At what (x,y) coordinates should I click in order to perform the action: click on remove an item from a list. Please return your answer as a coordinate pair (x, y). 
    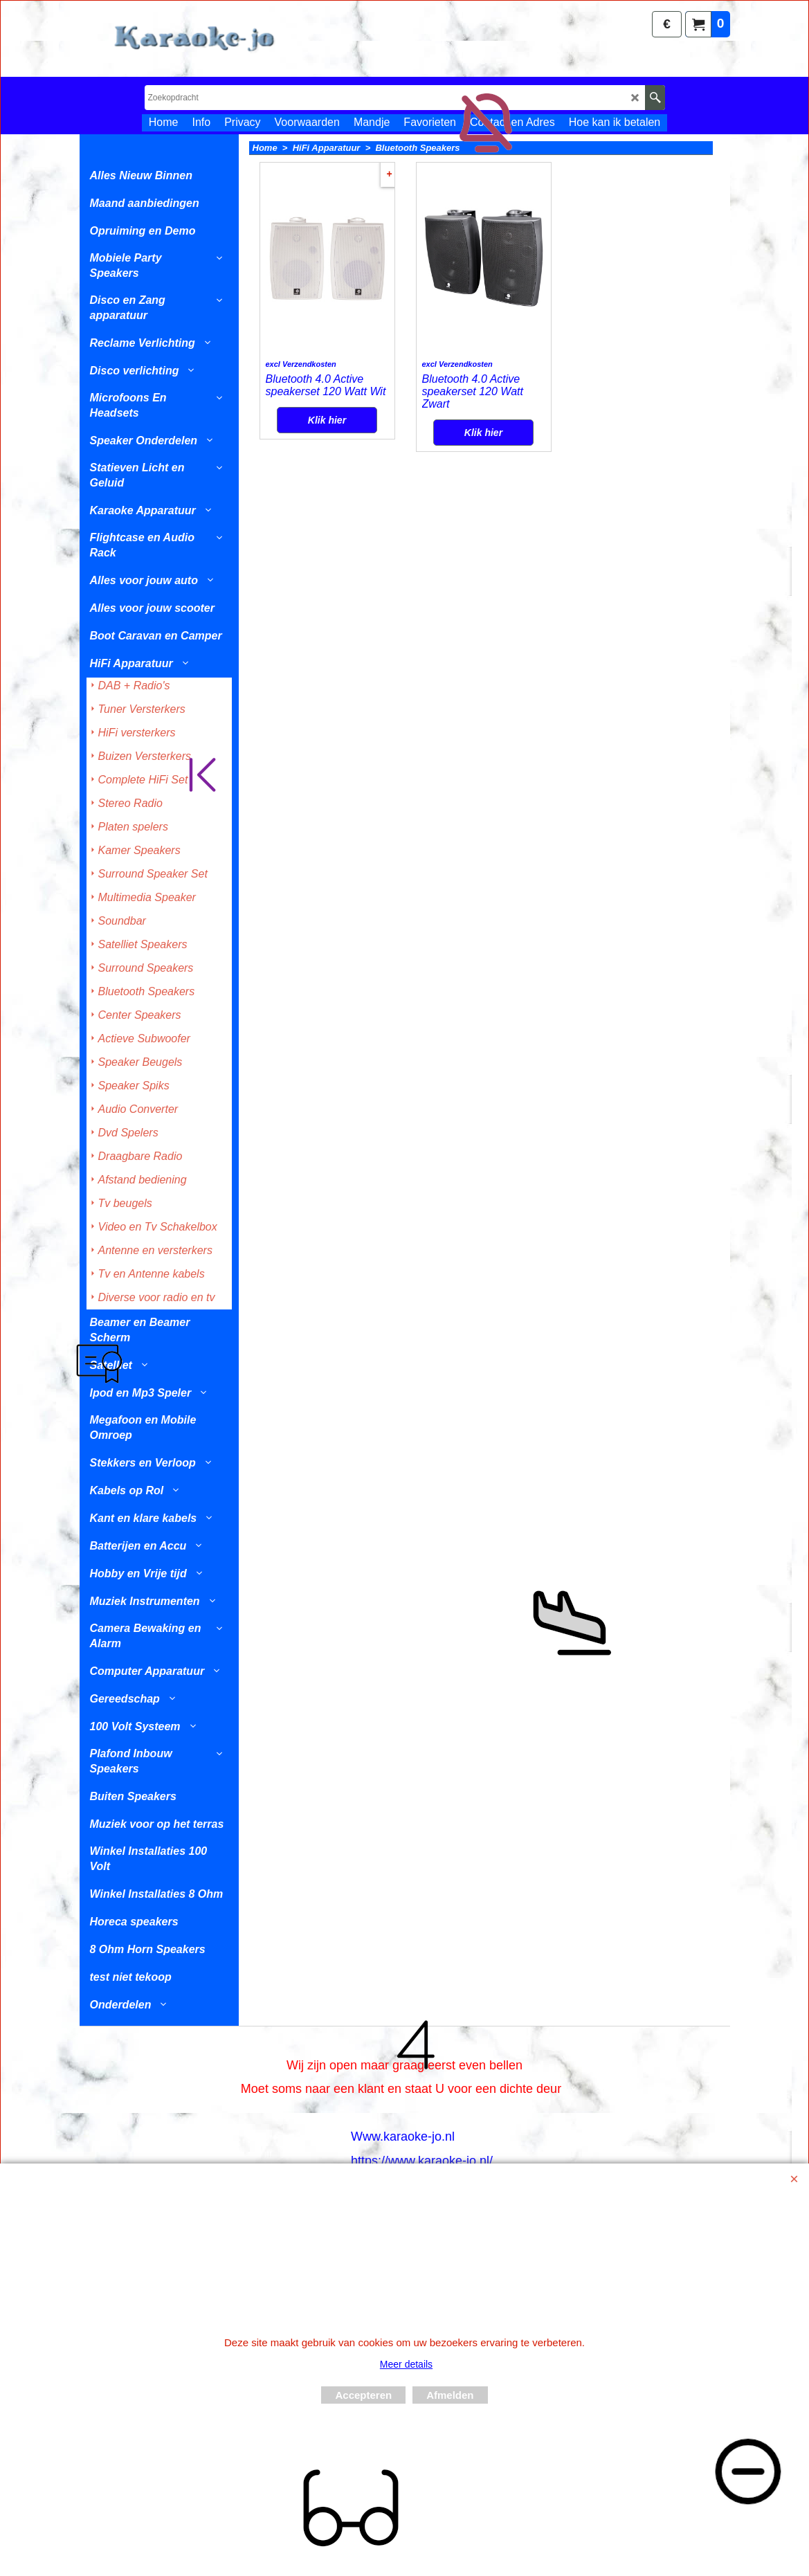
    Looking at the image, I should click on (748, 2471).